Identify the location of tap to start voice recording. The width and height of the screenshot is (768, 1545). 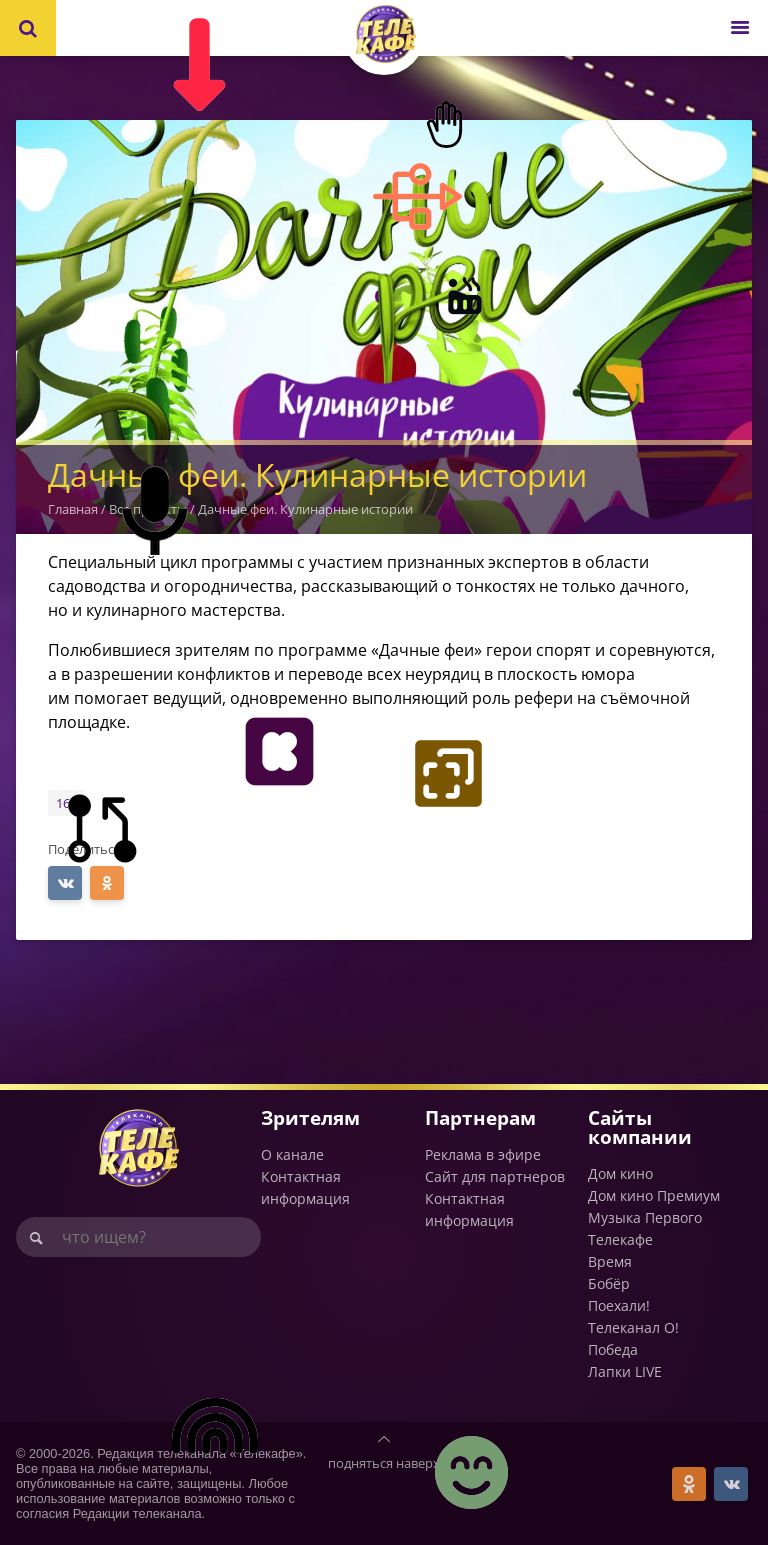
(155, 513).